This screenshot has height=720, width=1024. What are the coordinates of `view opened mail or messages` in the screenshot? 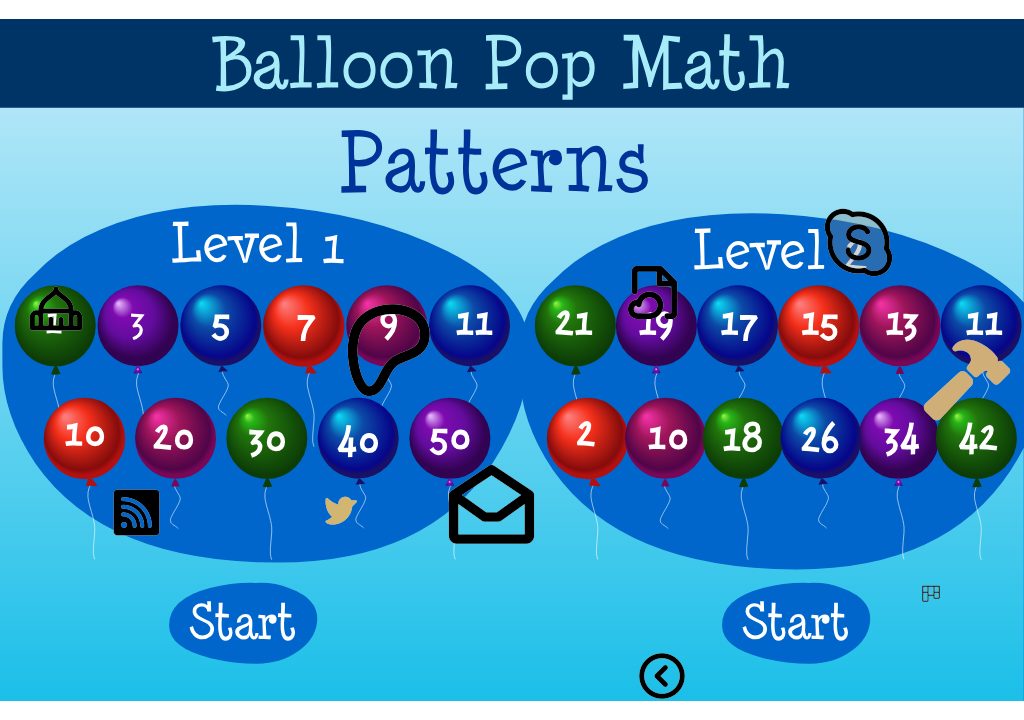 It's located at (491, 507).